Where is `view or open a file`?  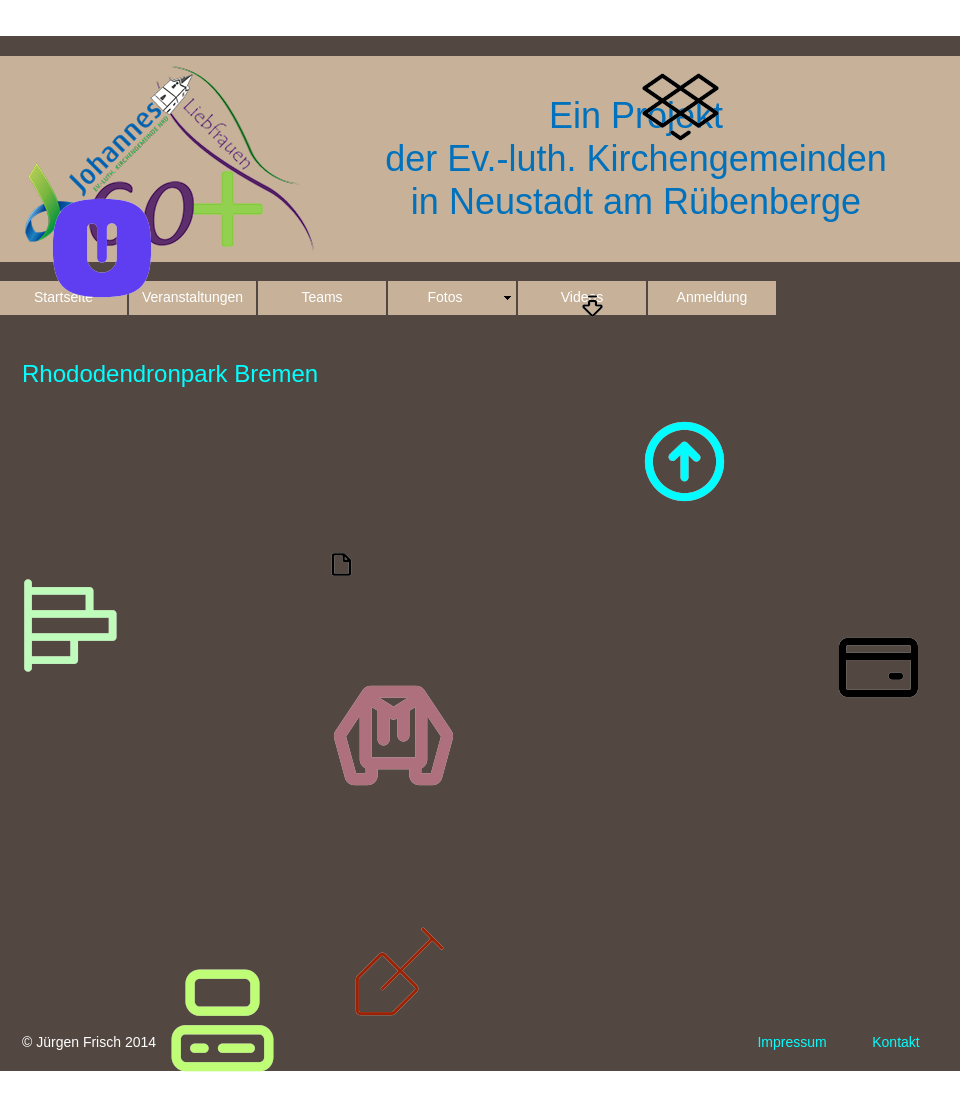 view or open a file is located at coordinates (341, 564).